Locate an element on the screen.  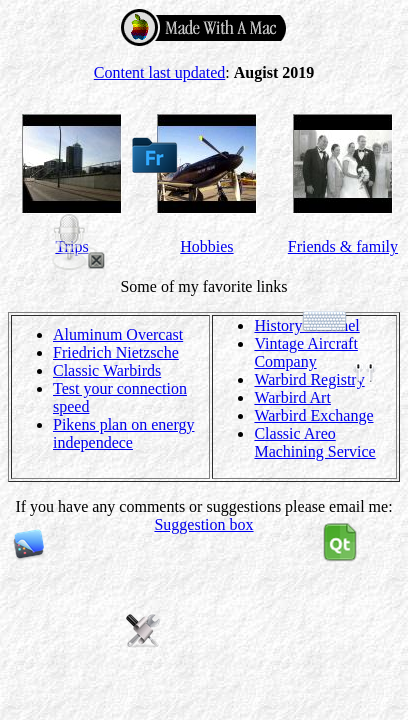
access screen capture or screenshot tool is located at coordinates (28, 544).